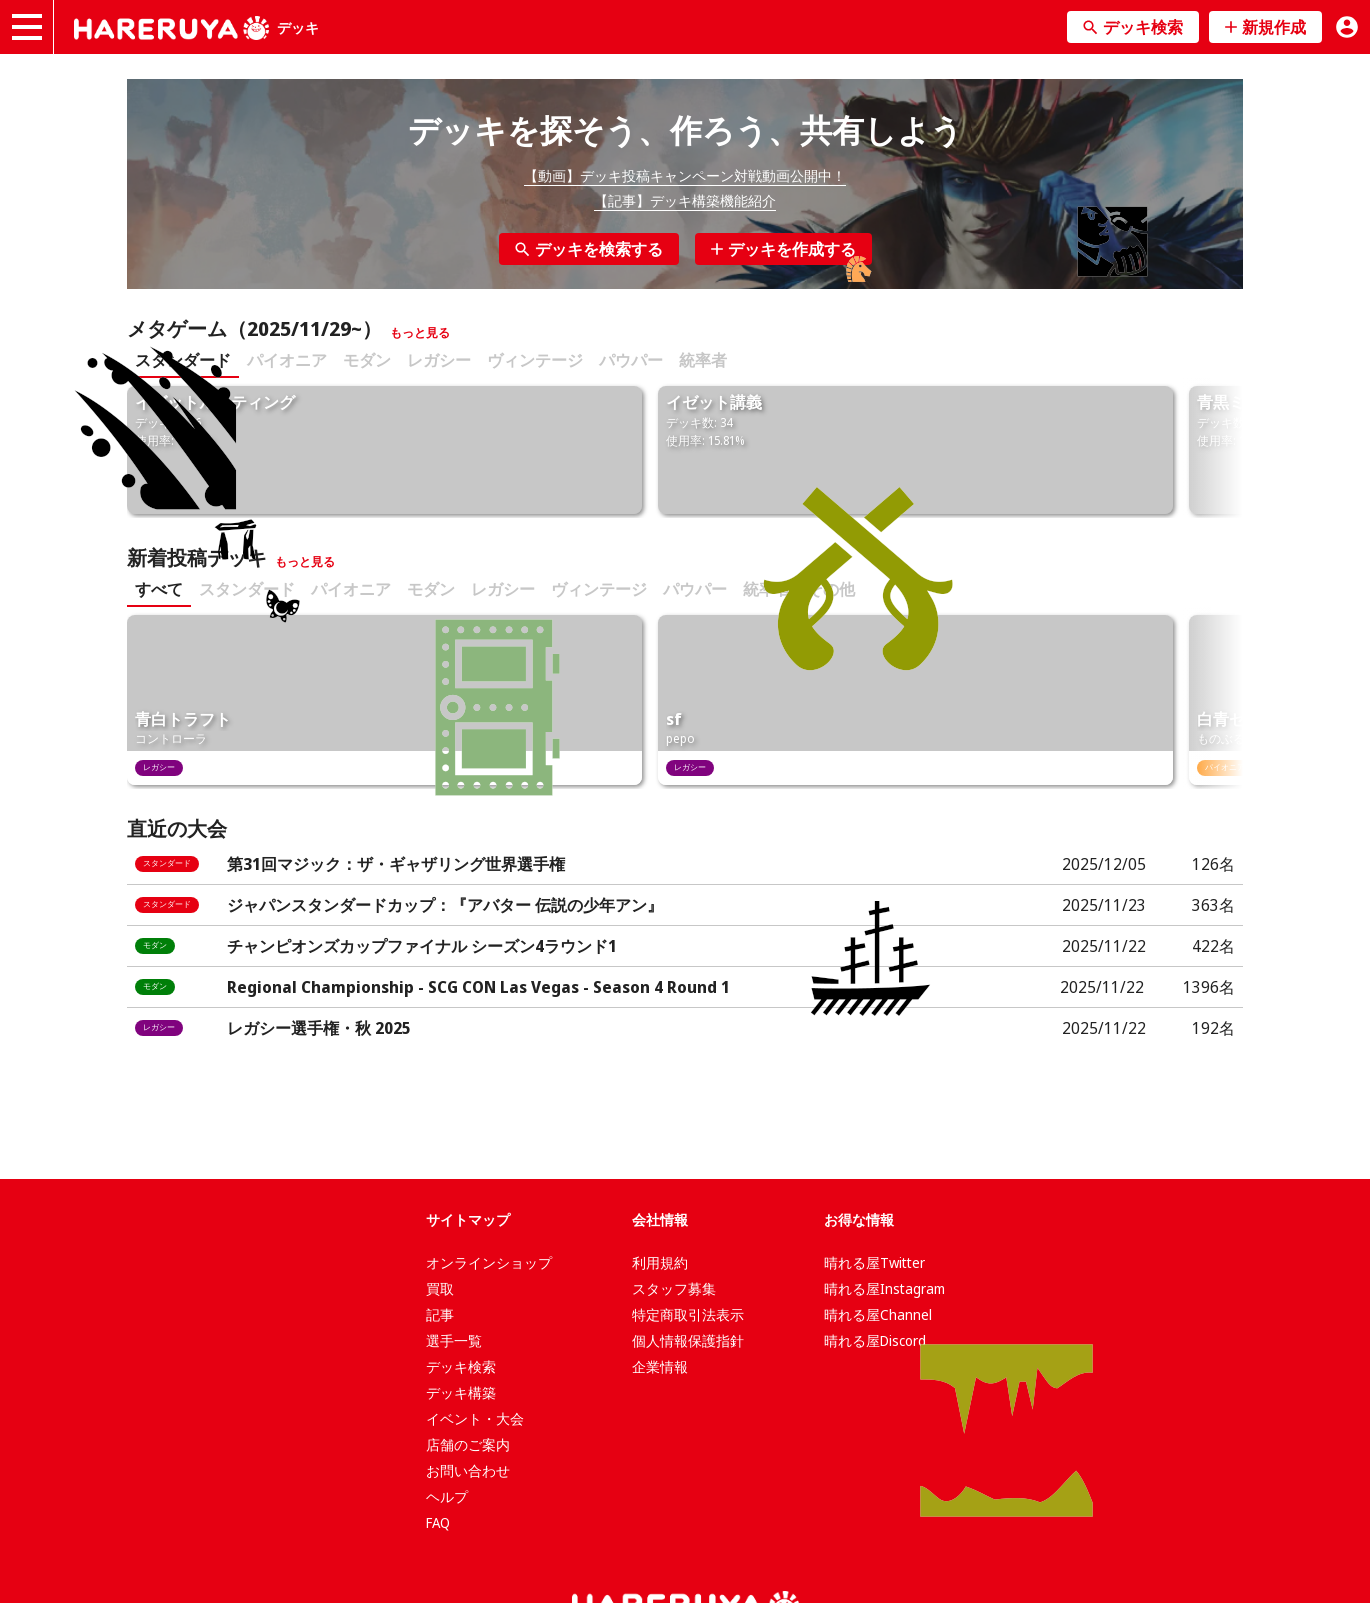  I want to click on select galley ship unit in strategy game, so click(870, 958).